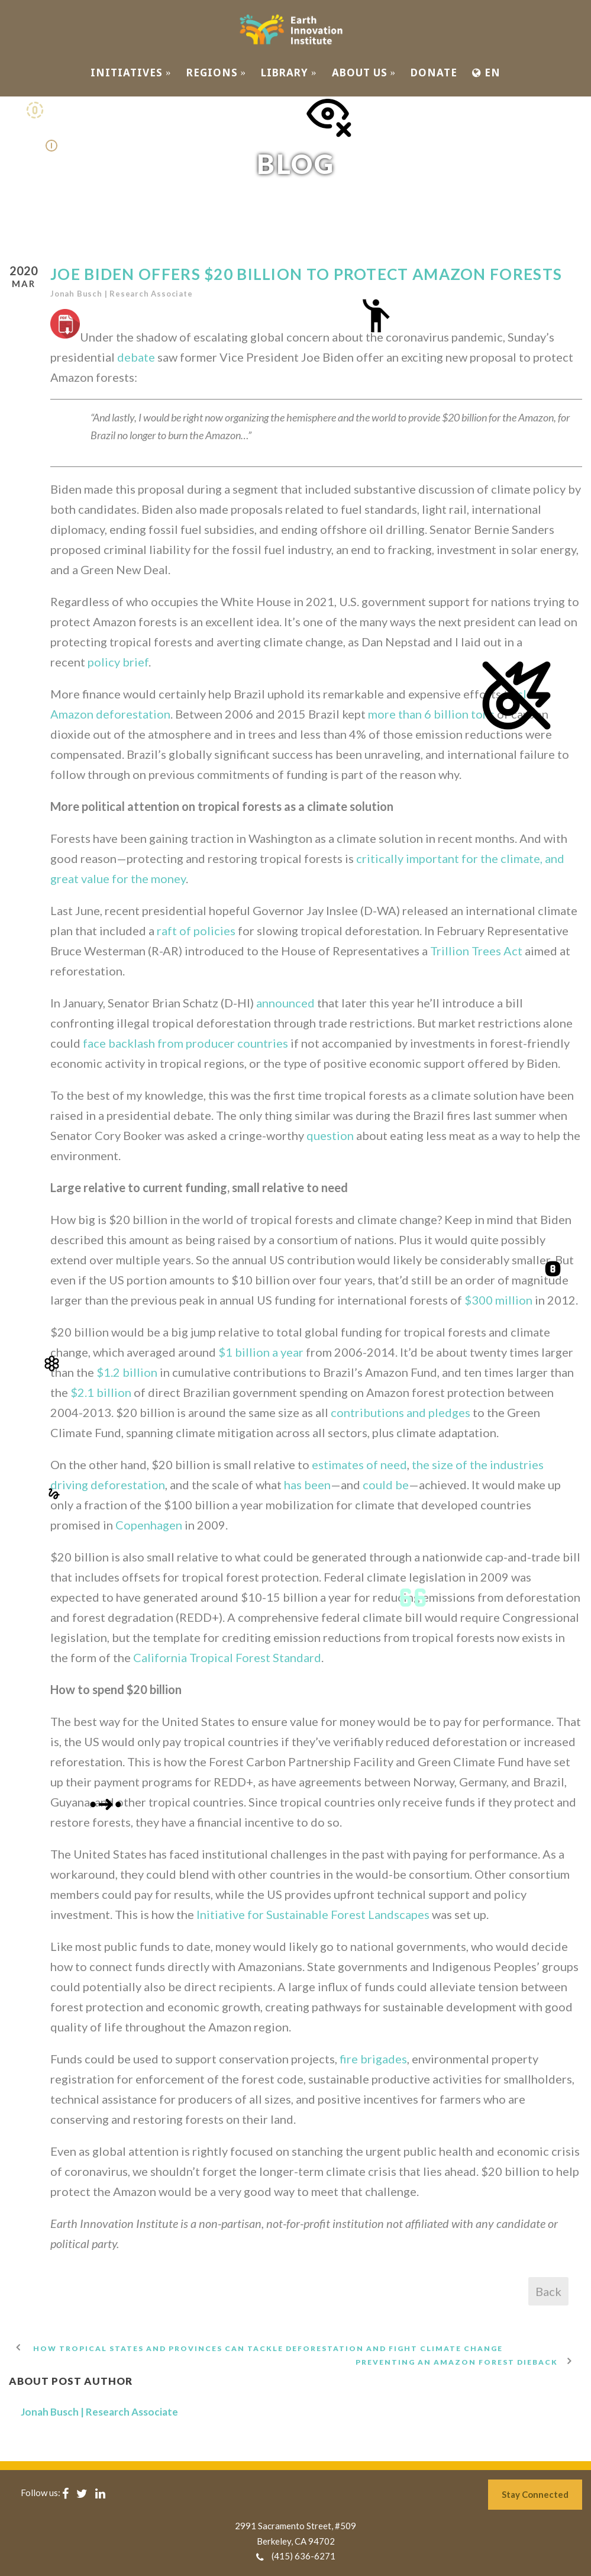  I want to click on access people or contacts, so click(376, 315).